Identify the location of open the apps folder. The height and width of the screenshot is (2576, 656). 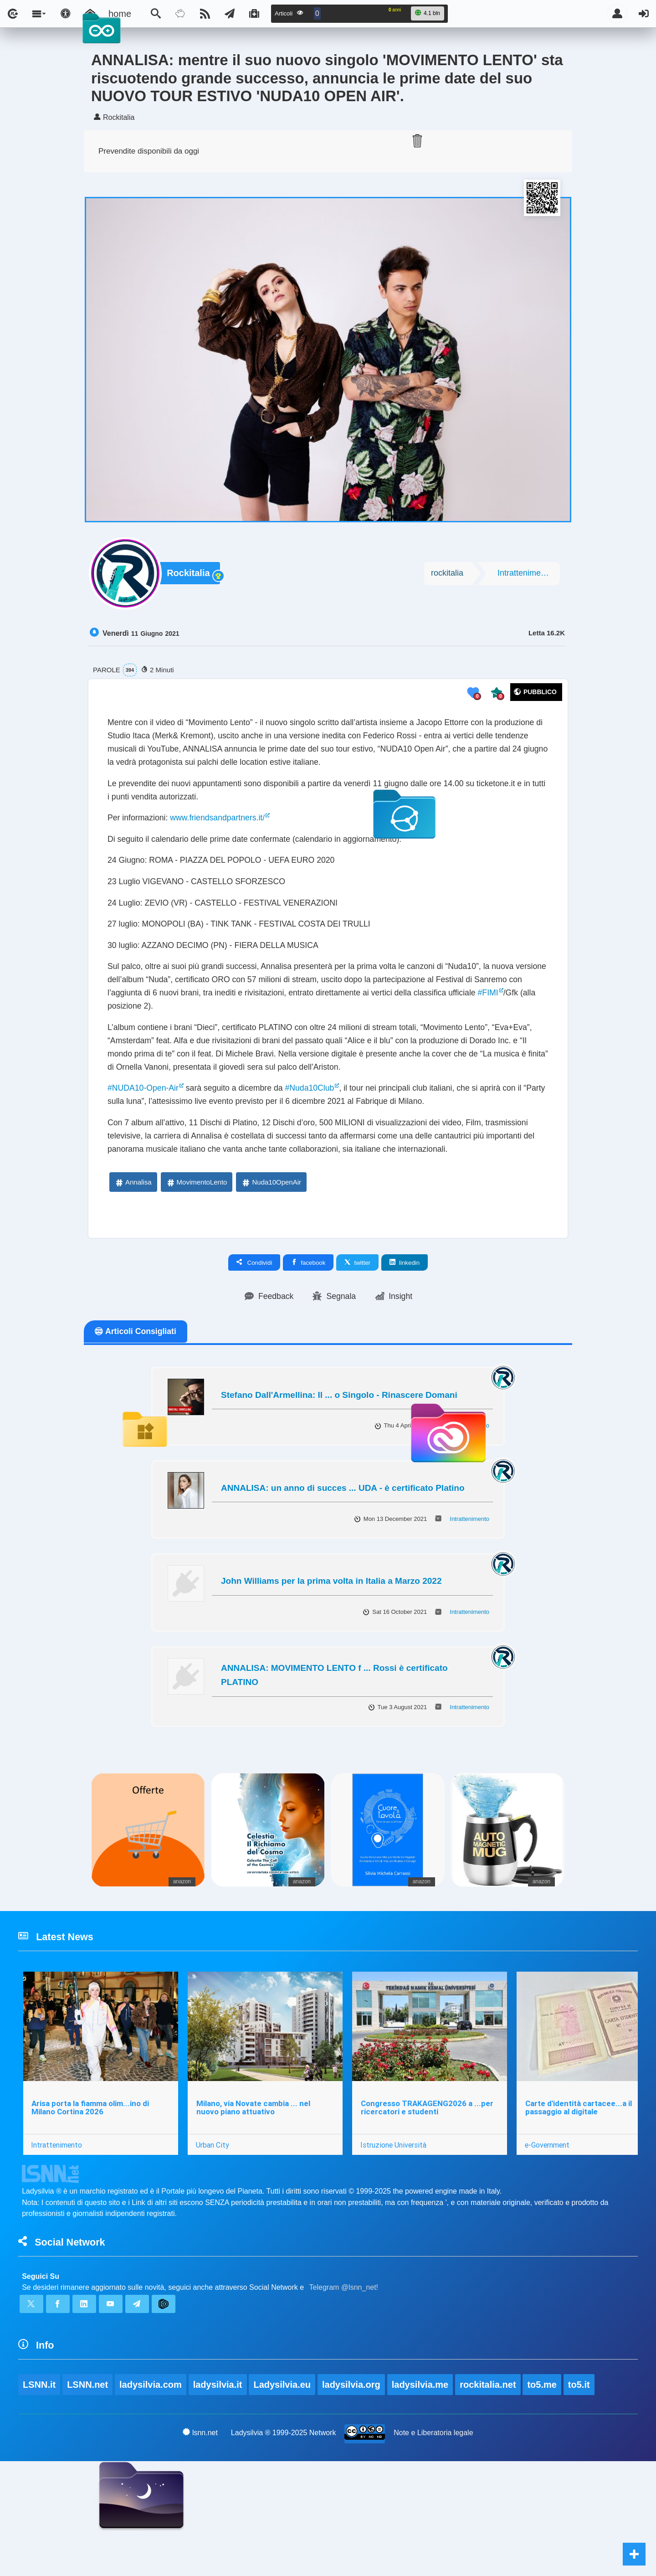
(144, 1430).